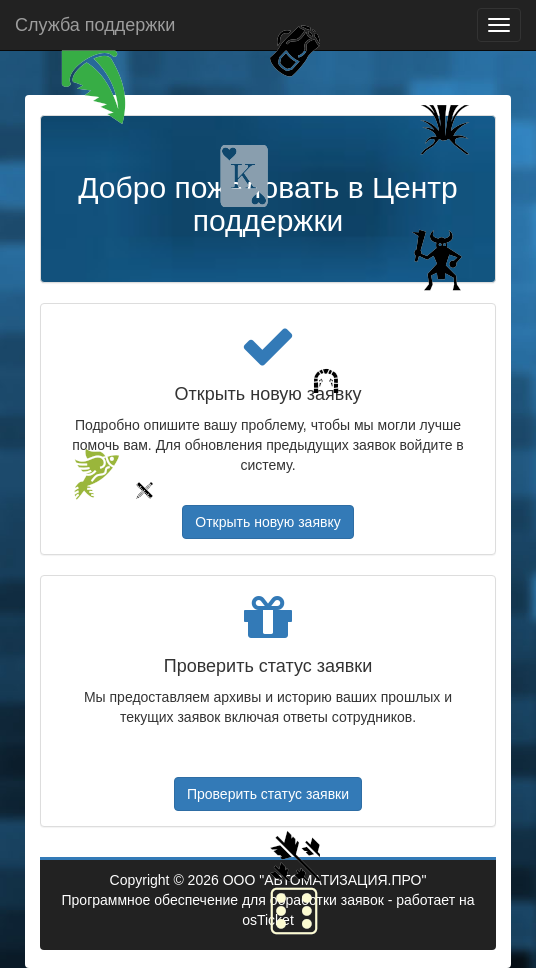  I want to click on equip saw claw weapon or tool, so click(97, 87).